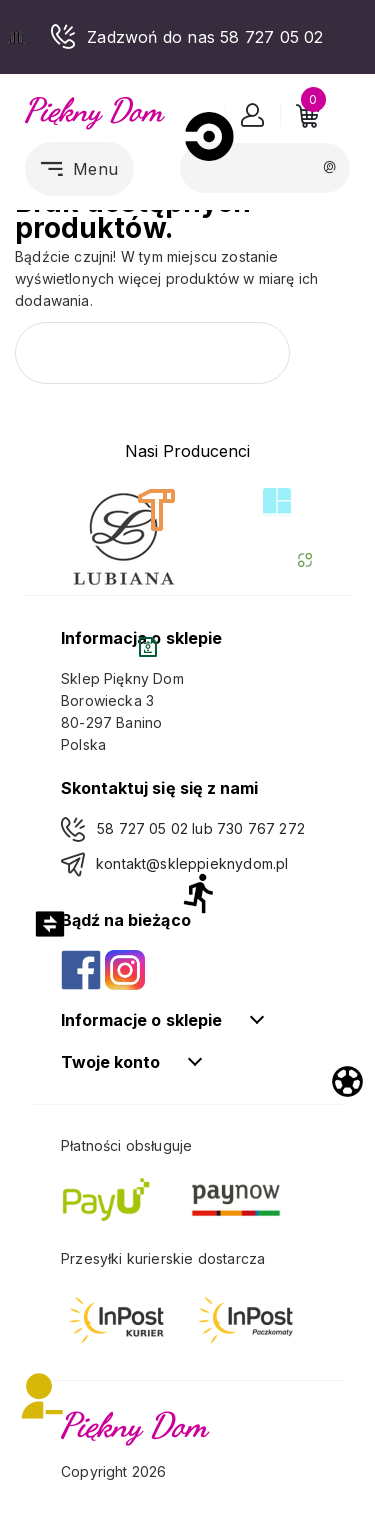  I want to click on start running or jogging activity, so click(200, 893).